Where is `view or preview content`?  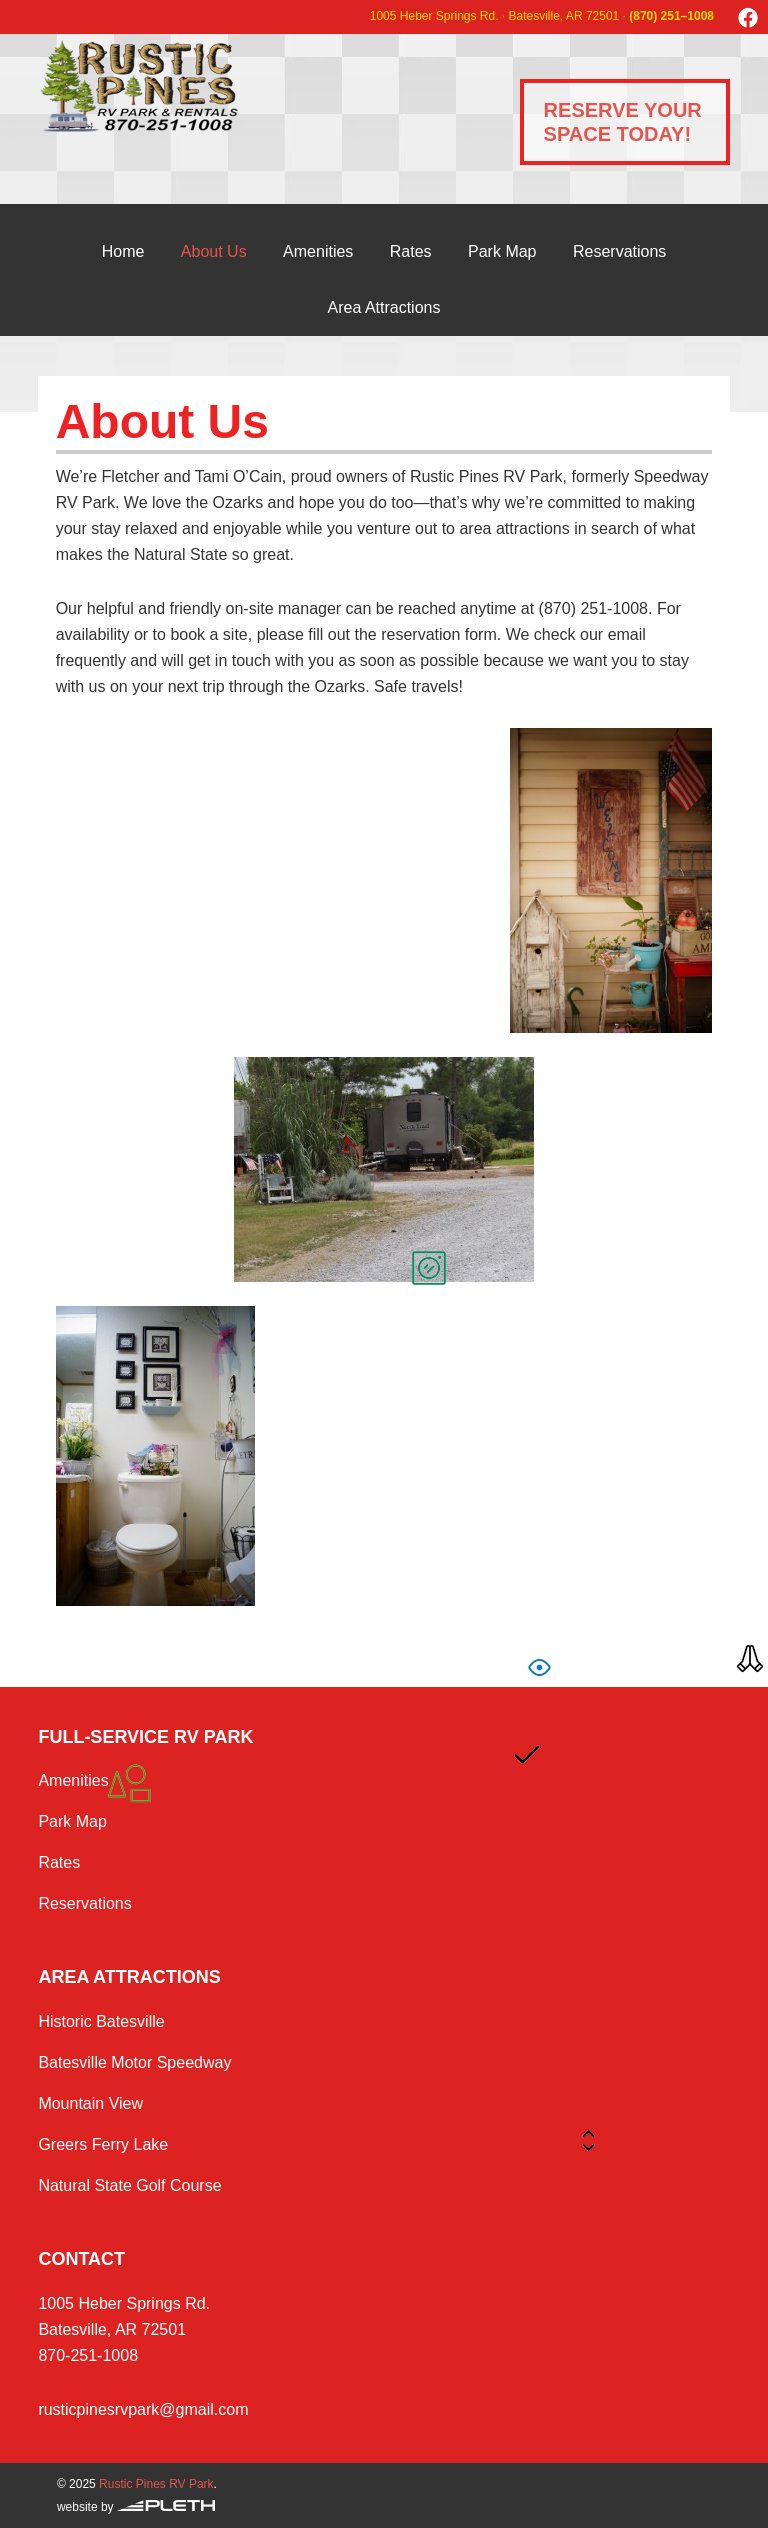 view or preview content is located at coordinates (539, 1667).